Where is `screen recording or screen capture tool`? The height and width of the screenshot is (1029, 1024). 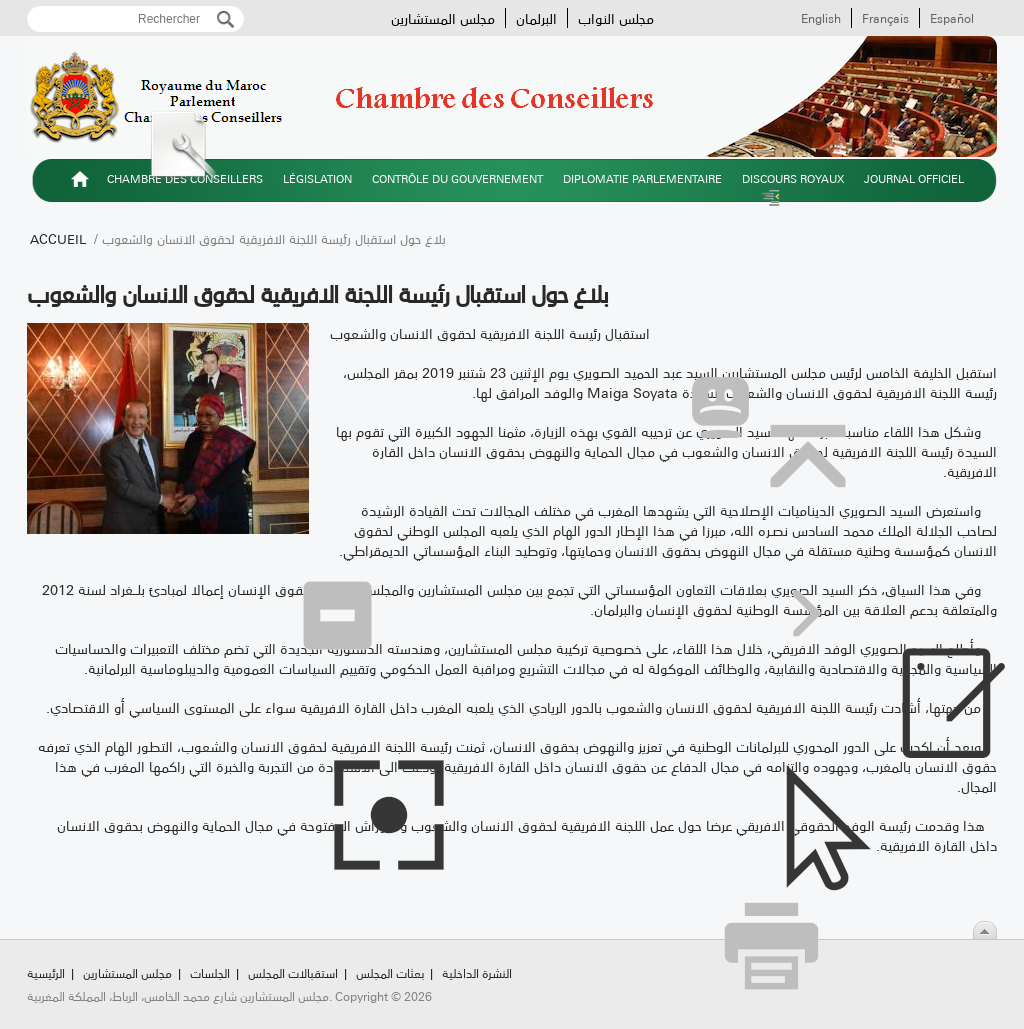 screen recording or screen capture tool is located at coordinates (389, 815).